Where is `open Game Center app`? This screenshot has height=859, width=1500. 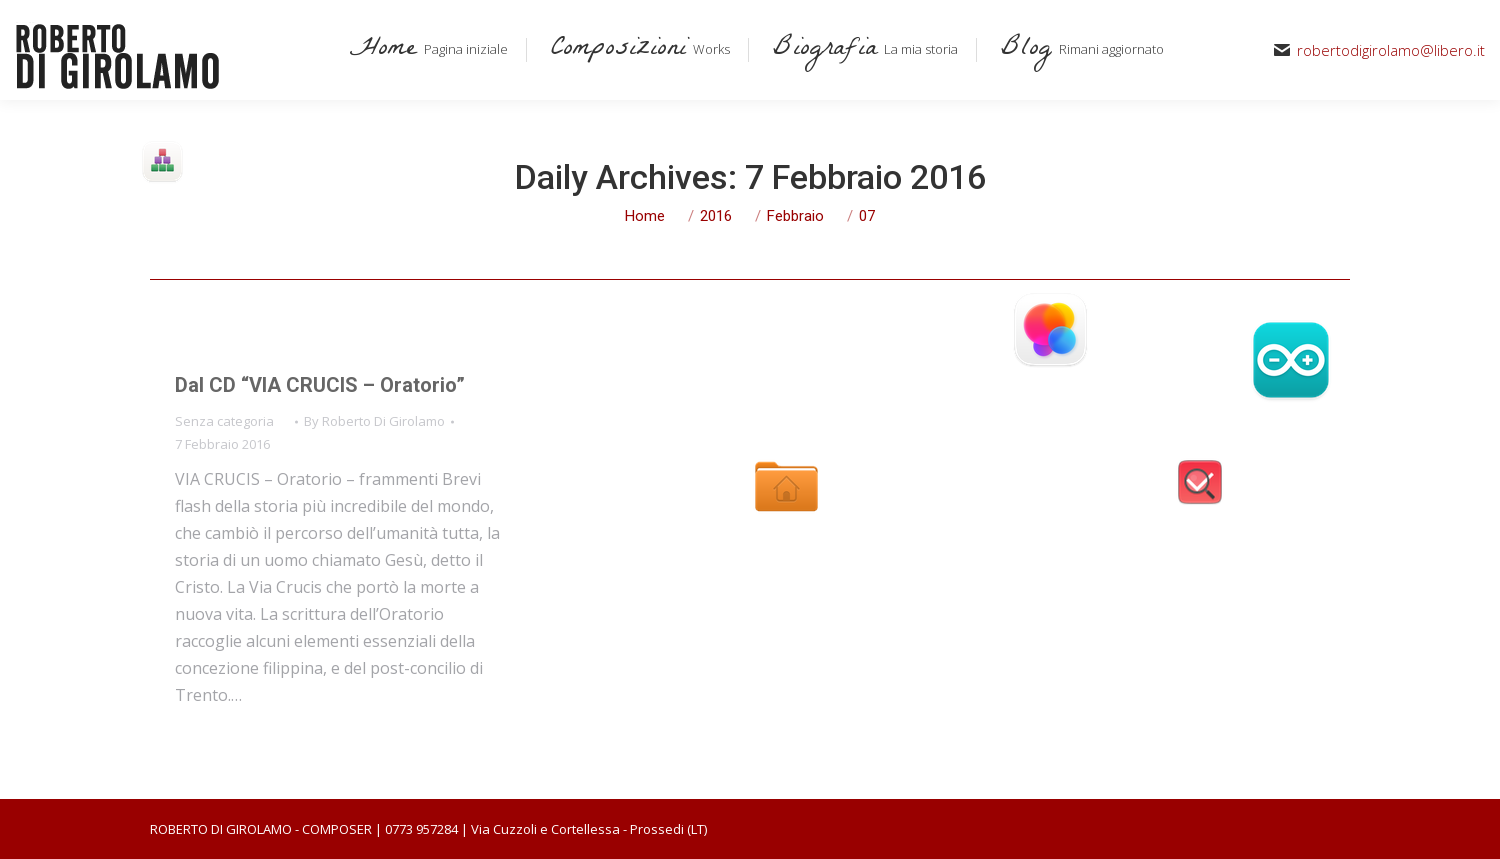 open Game Center app is located at coordinates (1050, 329).